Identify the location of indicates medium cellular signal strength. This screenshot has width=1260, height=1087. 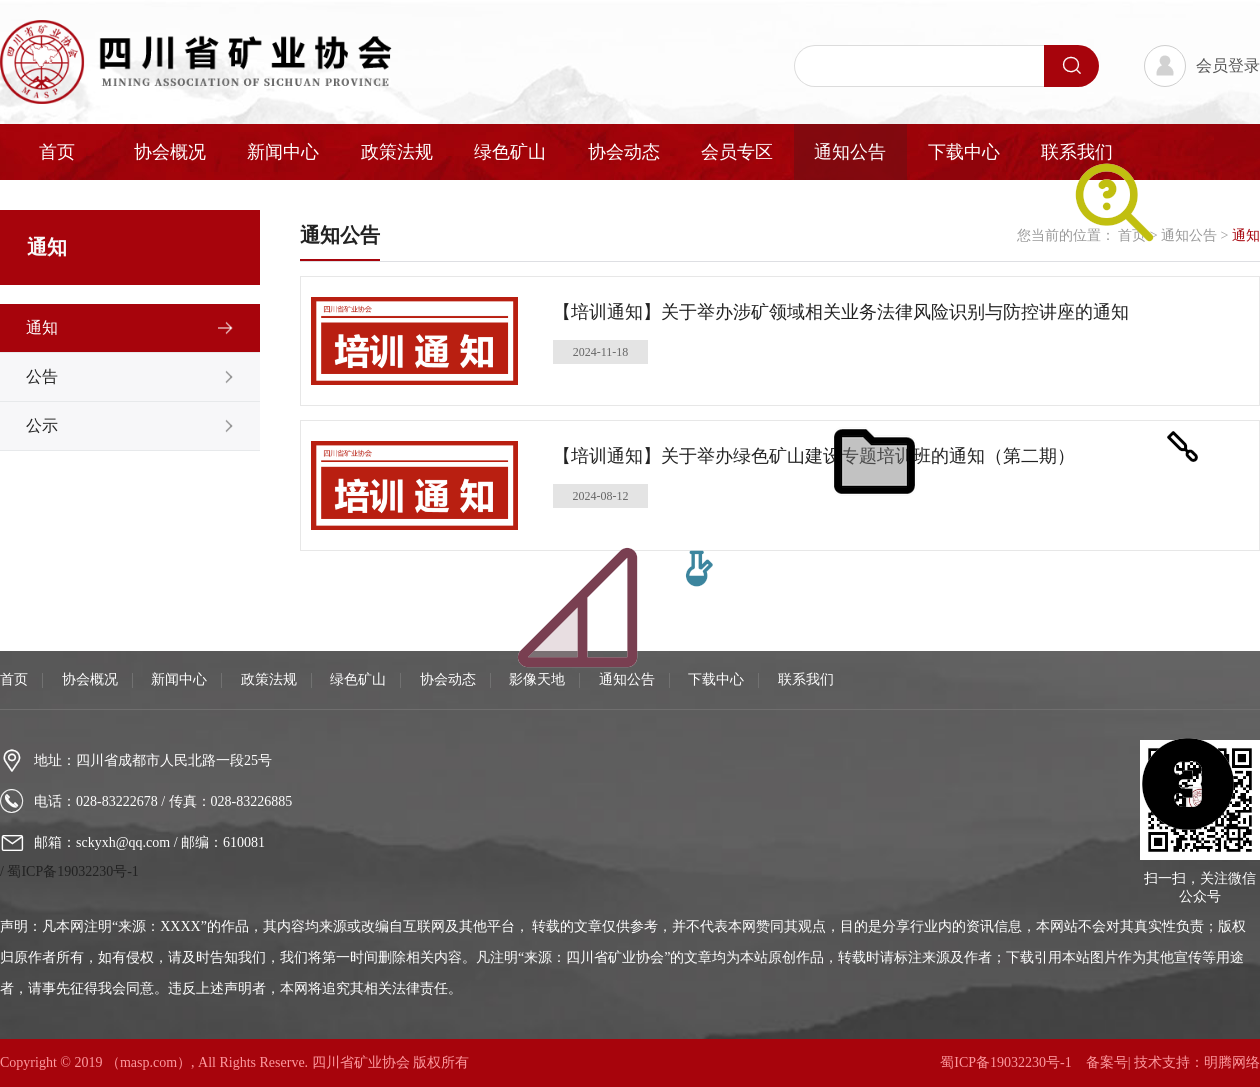
(587, 612).